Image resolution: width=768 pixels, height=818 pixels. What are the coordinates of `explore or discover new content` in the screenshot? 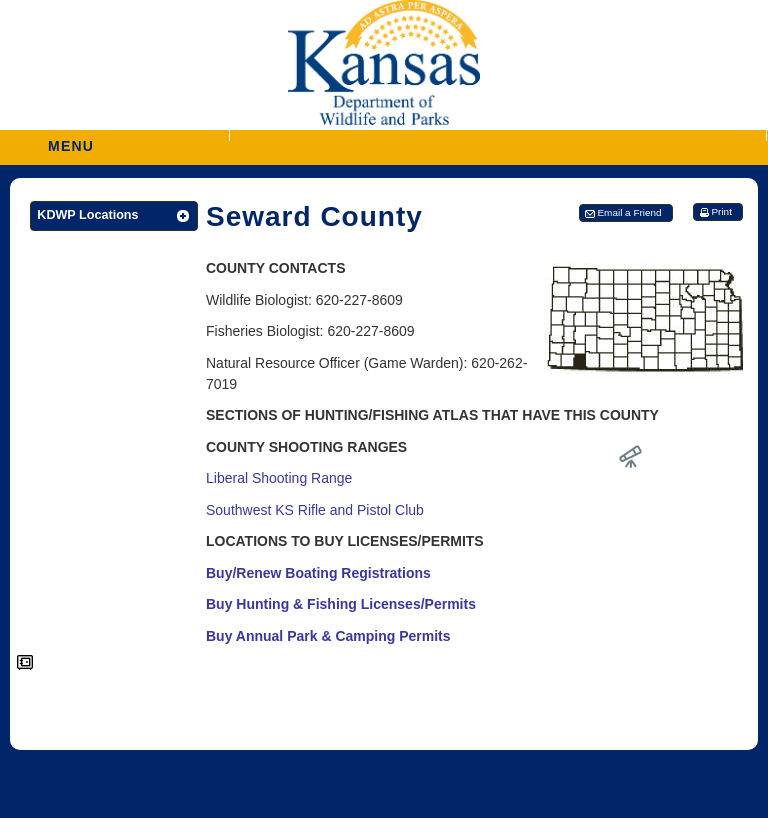 It's located at (630, 456).